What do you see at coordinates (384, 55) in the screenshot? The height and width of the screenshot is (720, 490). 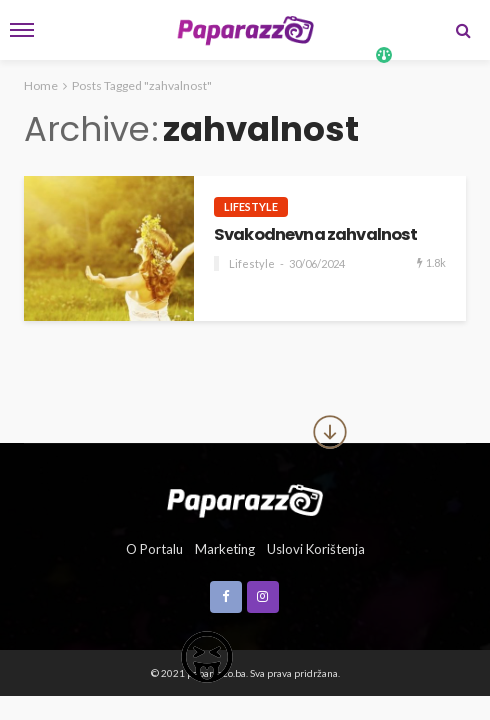 I see `view current performance or speed level` at bounding box center [384, 55].